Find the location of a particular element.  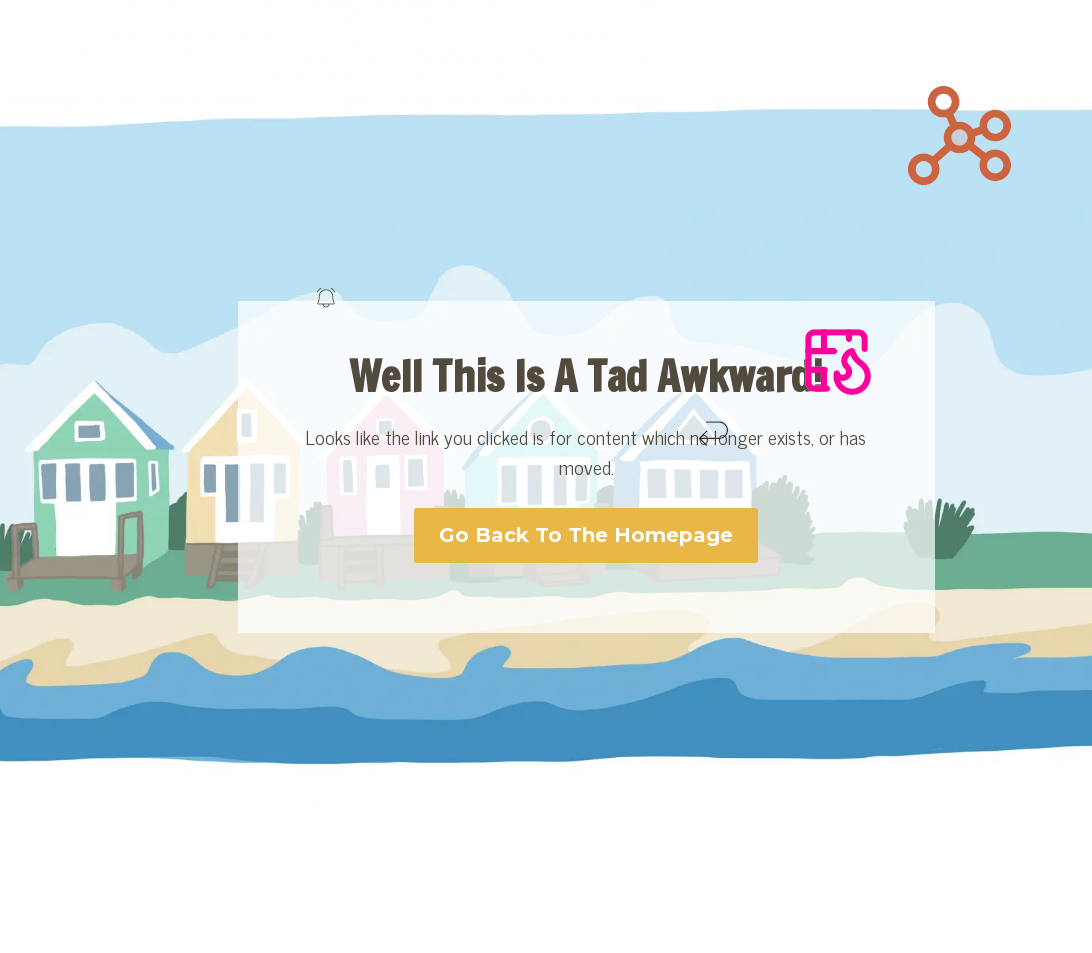

firewall security settings is located at coordinates (836, 360).